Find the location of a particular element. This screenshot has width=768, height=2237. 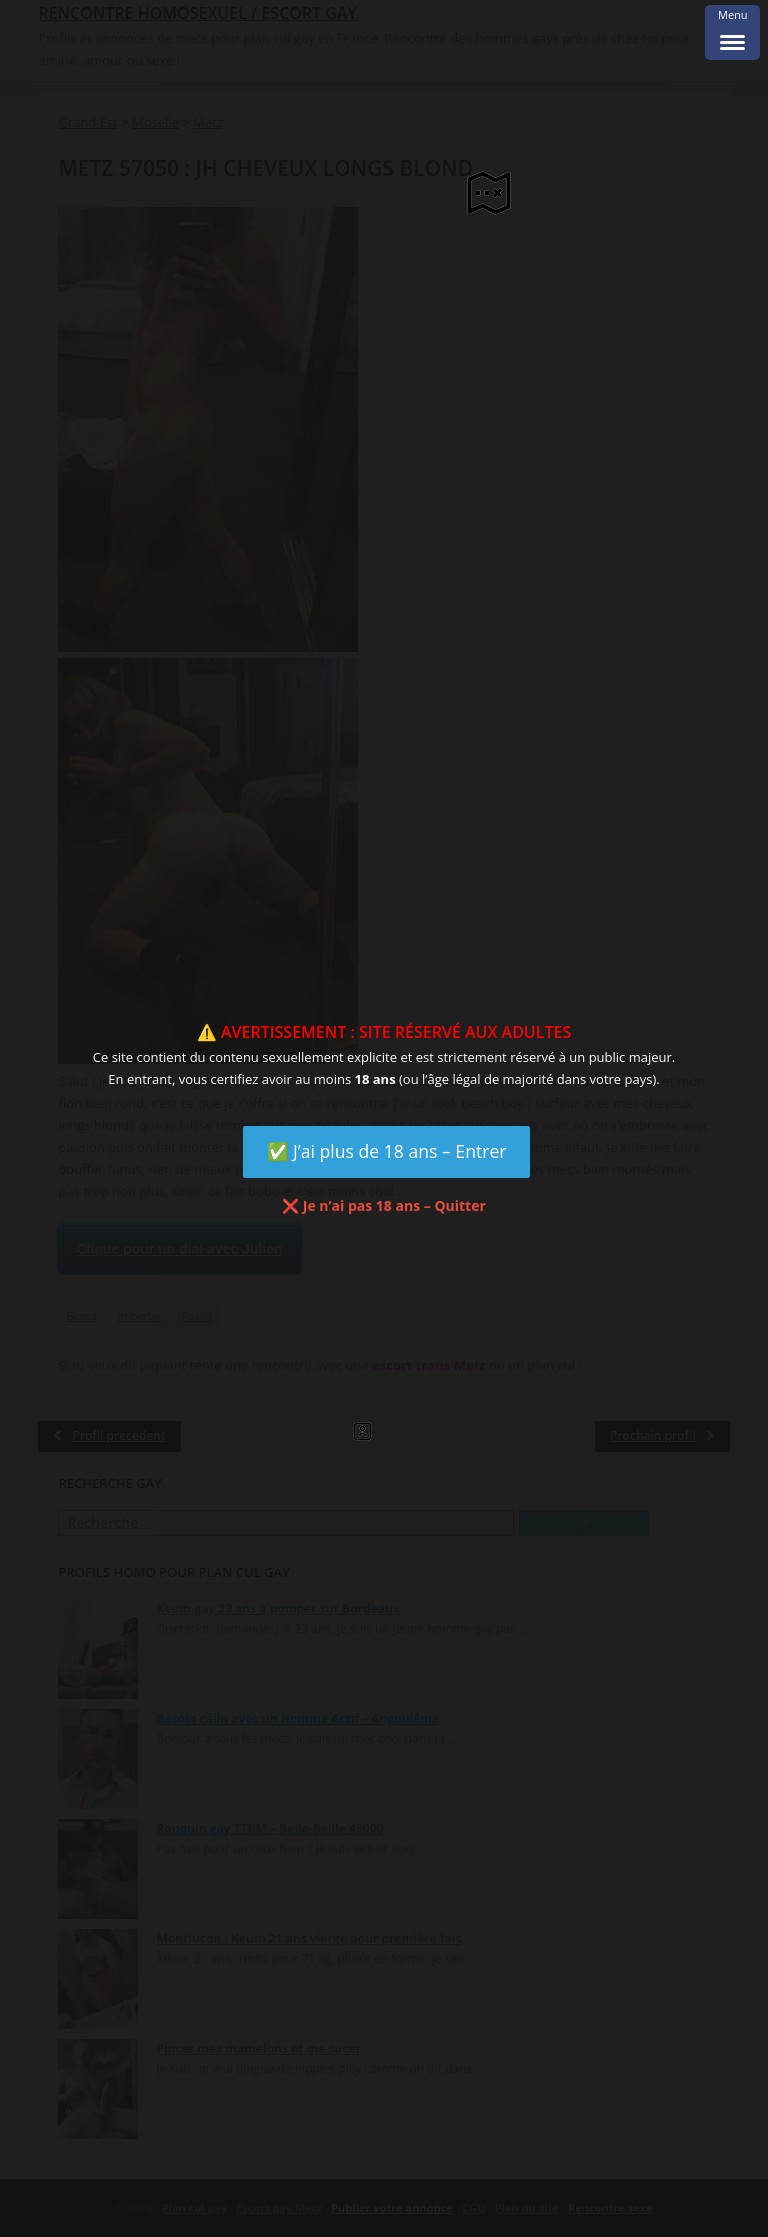

view account profile is located at coordinates (362, 1431).